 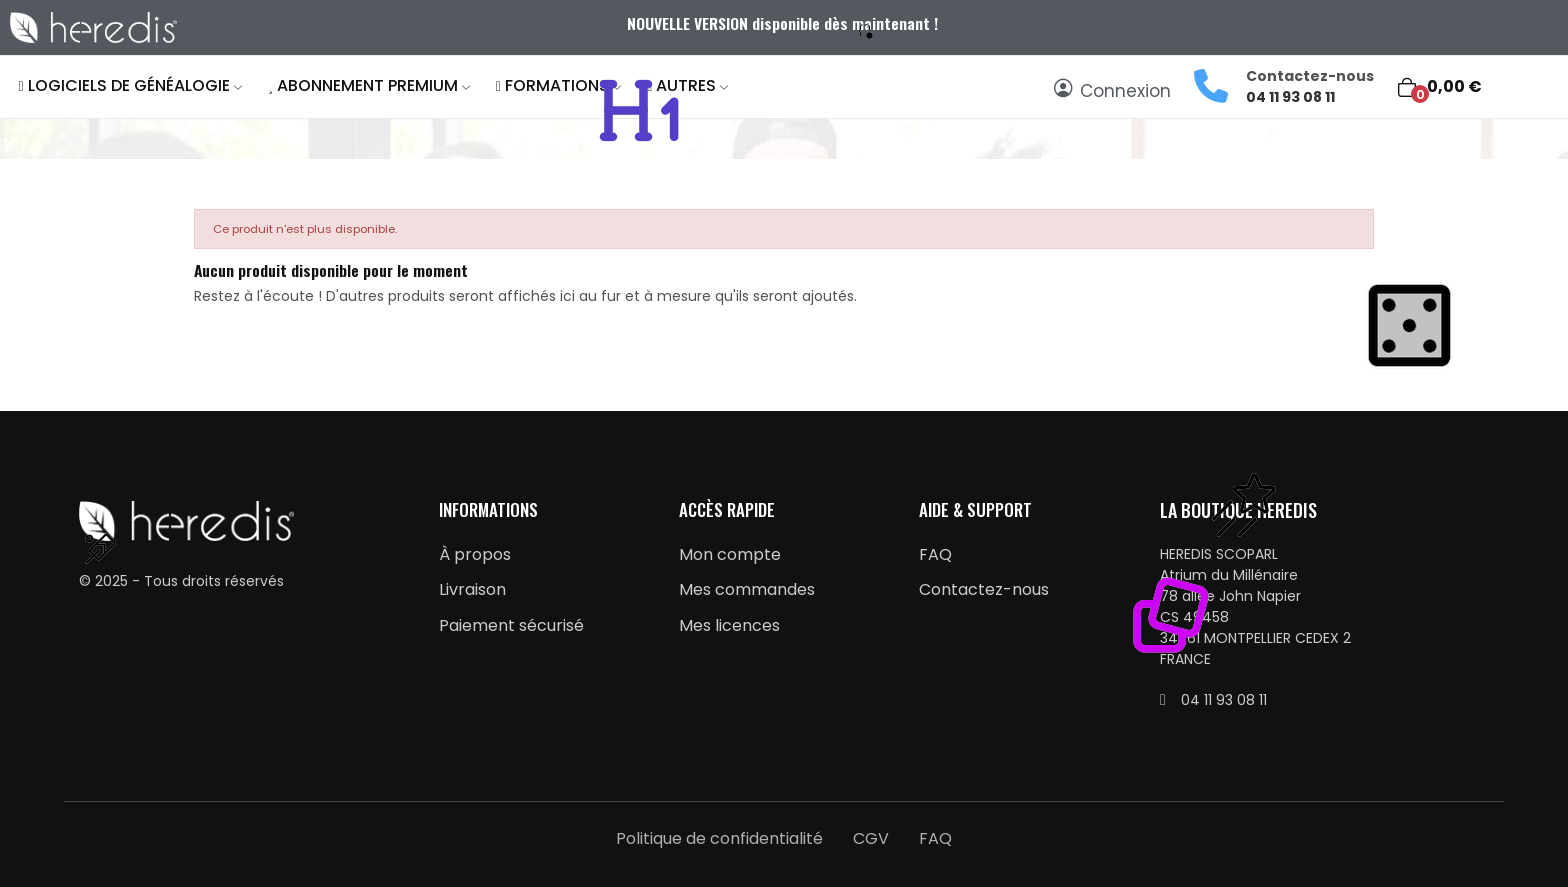 What do you see at coordinates (643, 110) in the screenshot?
I see `format text as heading level 1` at bounding box center [643, 110].